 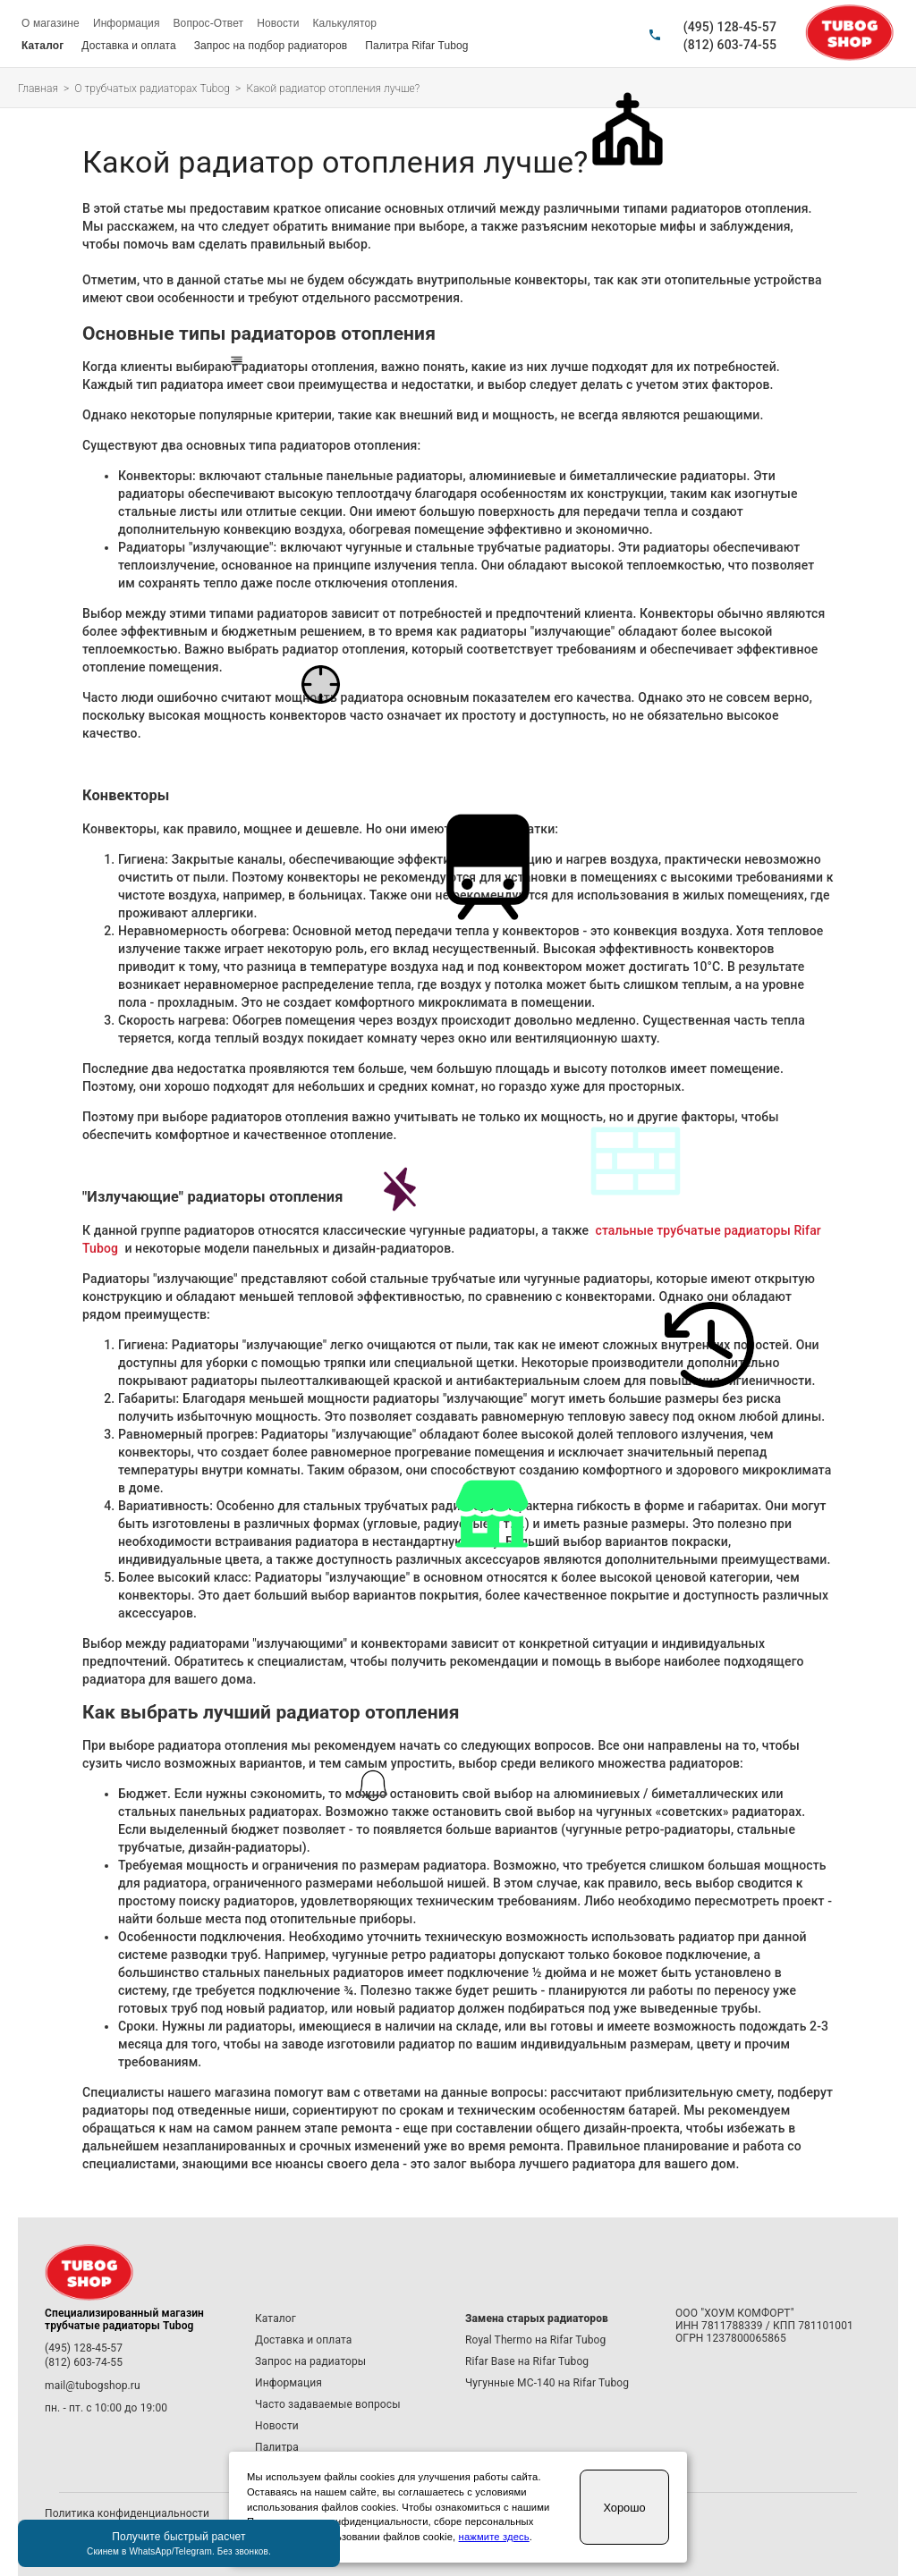 What do you see at coordinates (492, 1514) in the screenshot?
I see `access the online store or shop` at bounding box center [492, 1514].